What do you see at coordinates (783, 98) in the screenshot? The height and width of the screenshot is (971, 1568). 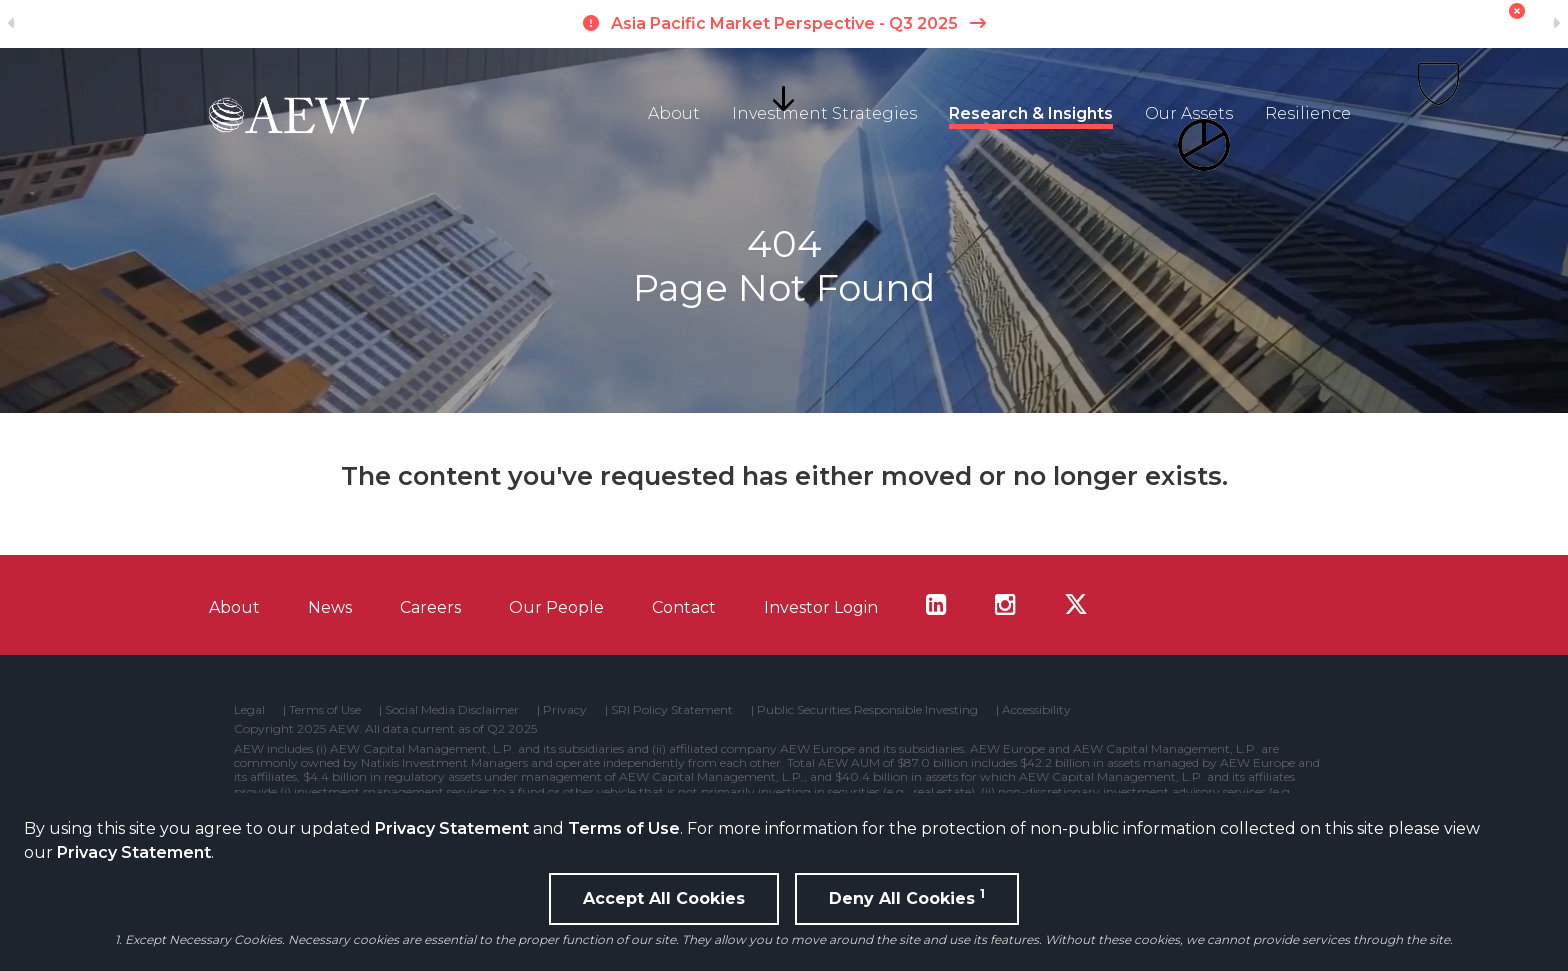 I see `scroll down or view more content` at bounding box center [783, 98].